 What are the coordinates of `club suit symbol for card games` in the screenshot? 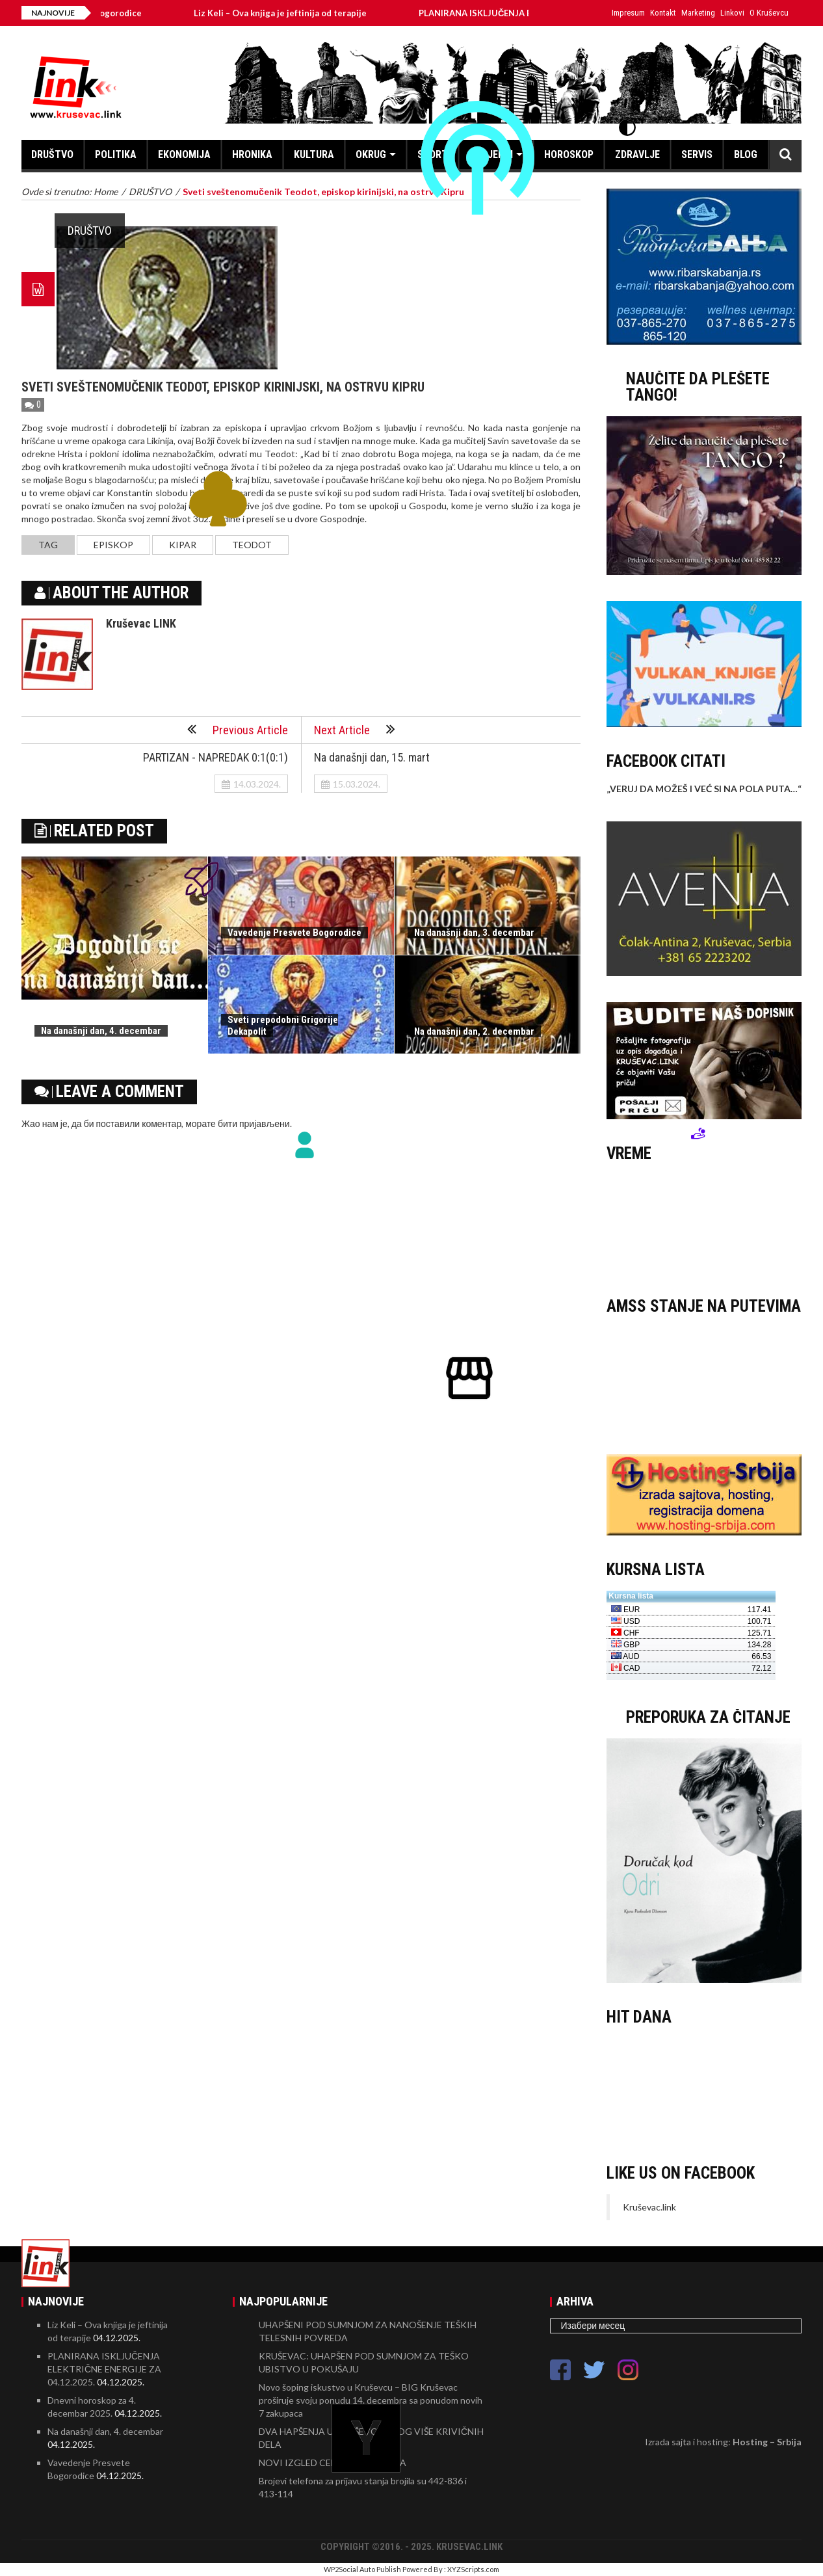 It's located at (218, 499).